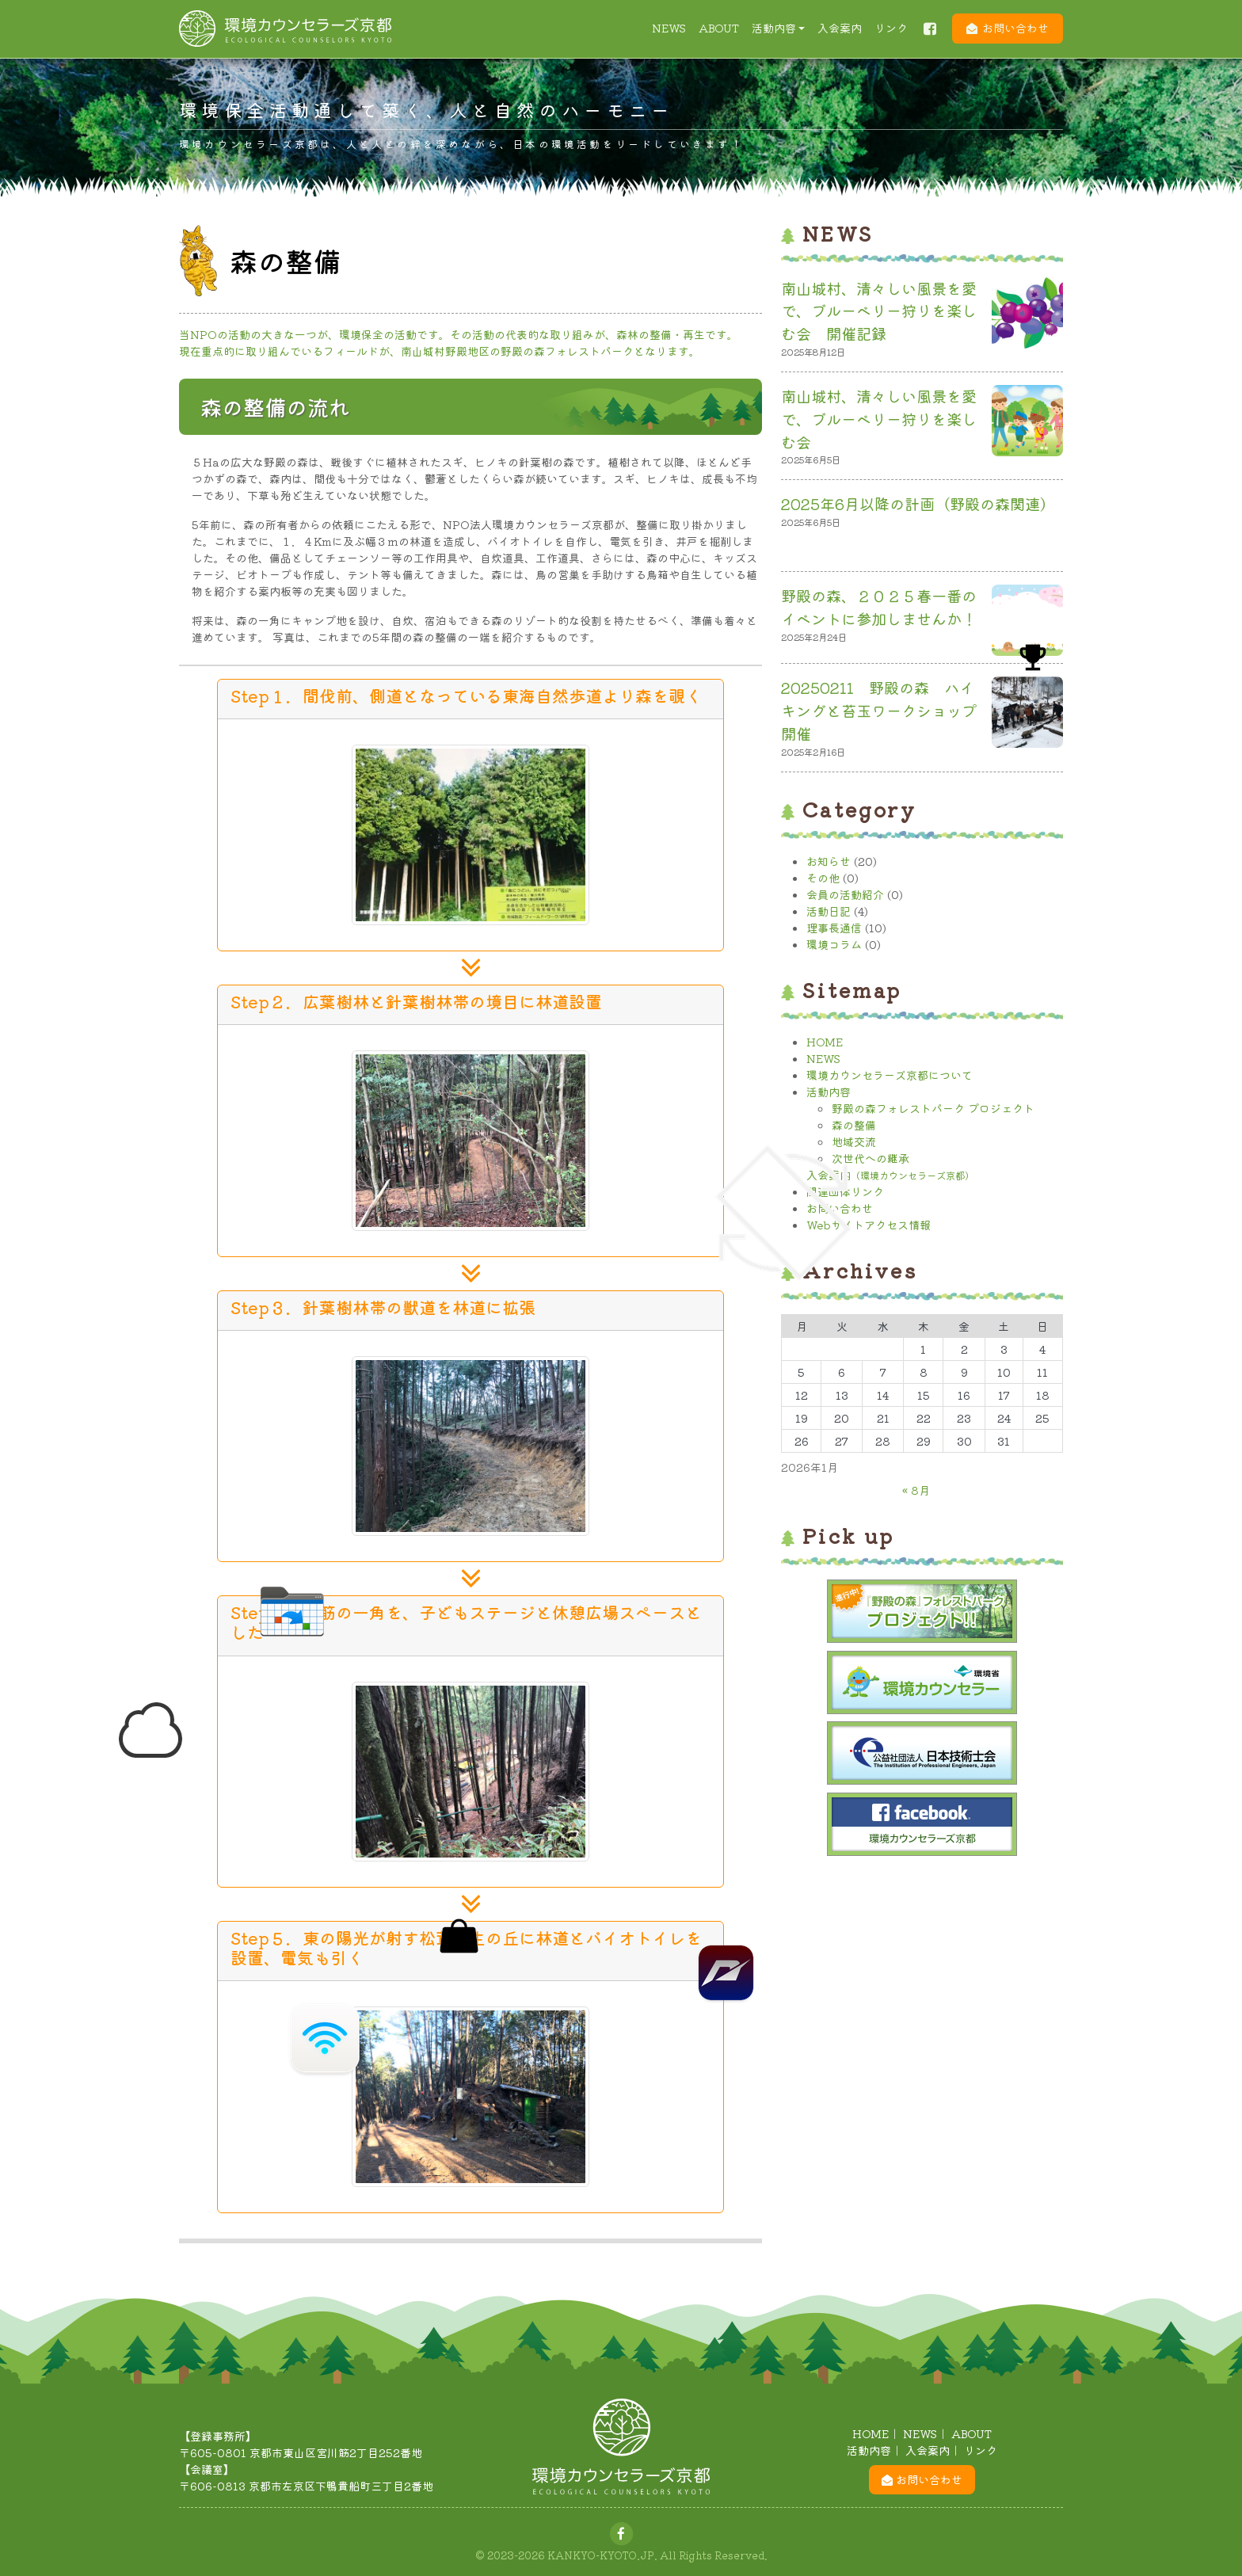 The width and height of the screenshot is (1242, 2576). I want to click on access wireless network settings, so click(325, 2038).